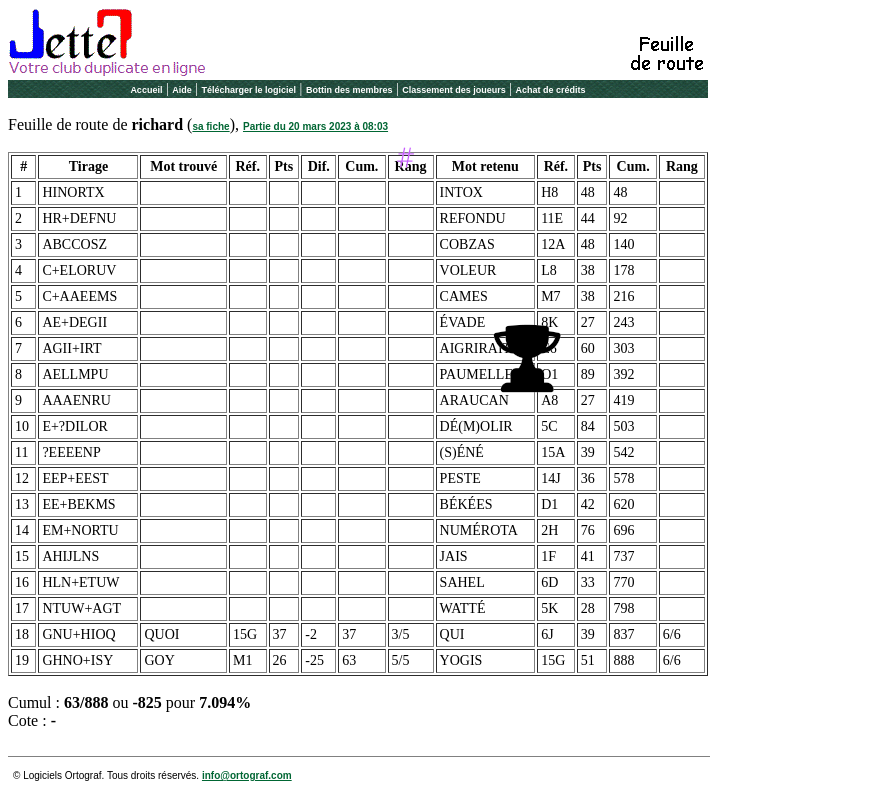 The width and height of the screenshot is (874, 799). Describe the element at coordinates (405, 157) in the screenshot. I see `add or search hashtags` at that location.